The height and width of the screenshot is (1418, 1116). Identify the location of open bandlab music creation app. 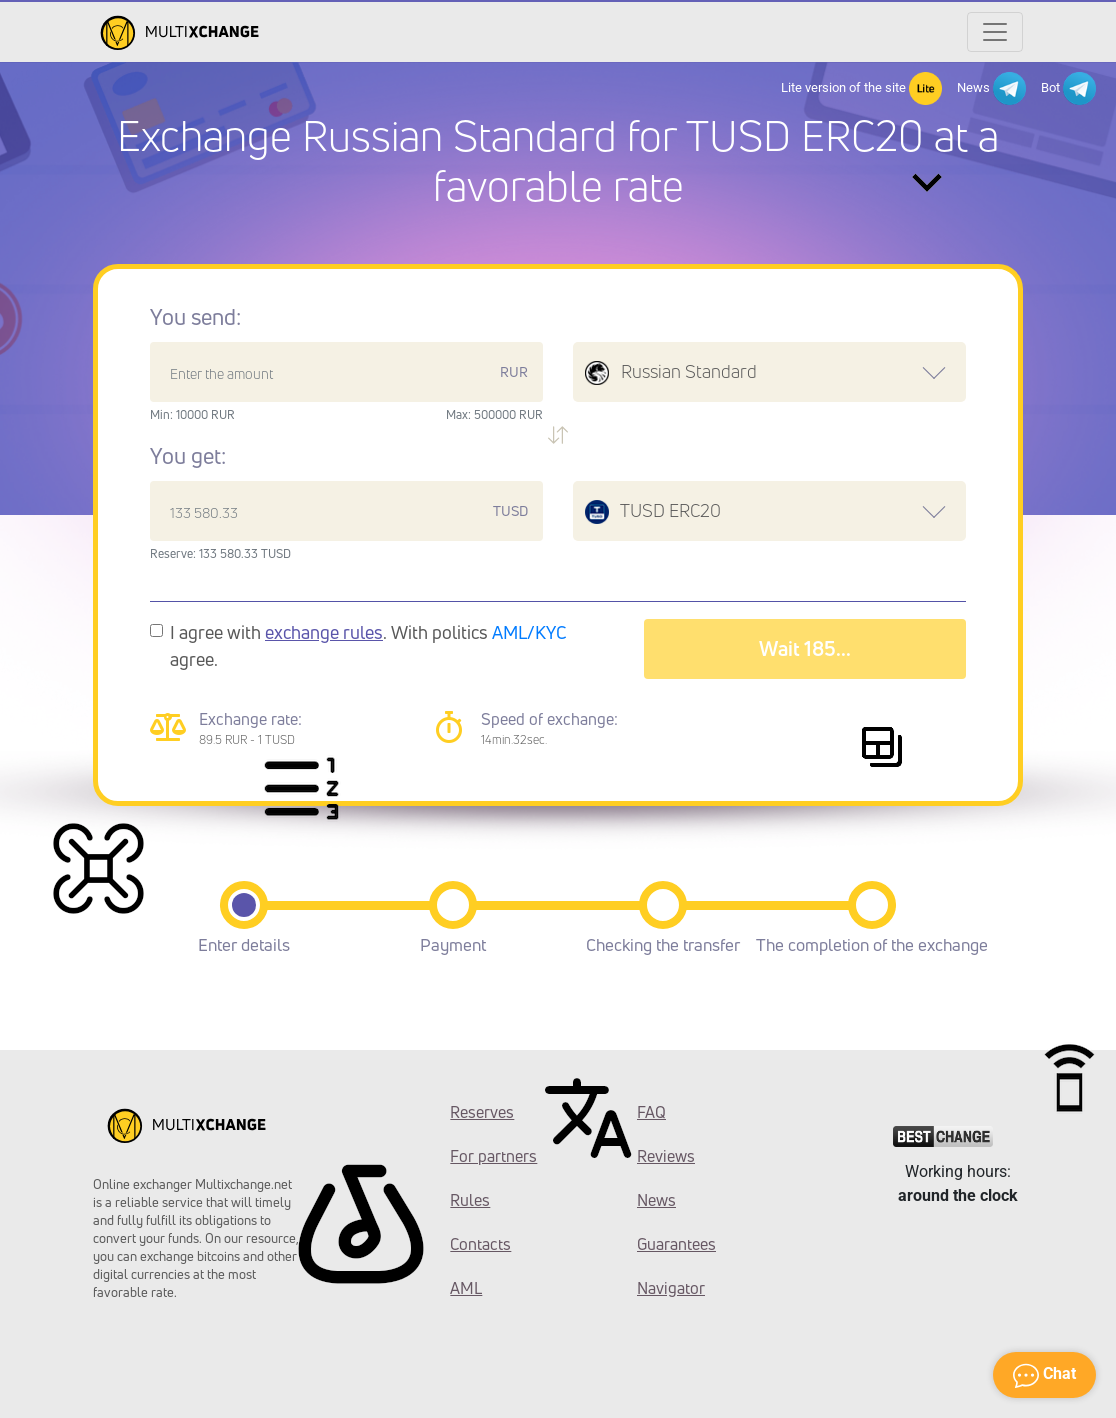
(361, 1221).